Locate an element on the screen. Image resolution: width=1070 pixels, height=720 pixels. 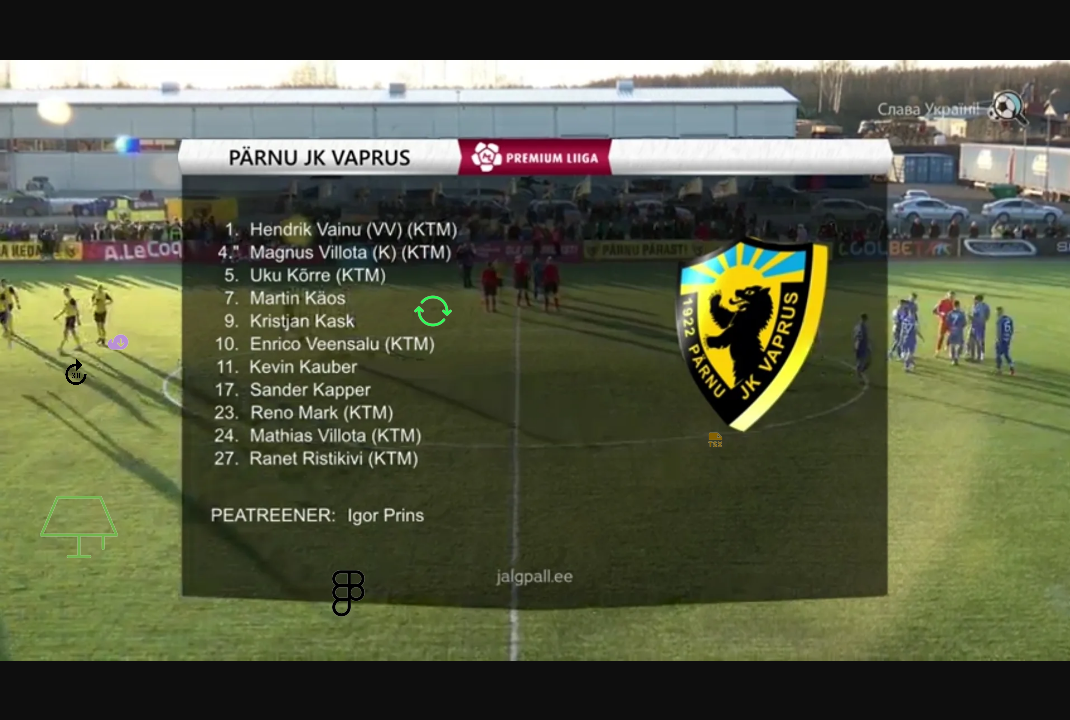
sync data across devices is located at coordinates (433, 311).